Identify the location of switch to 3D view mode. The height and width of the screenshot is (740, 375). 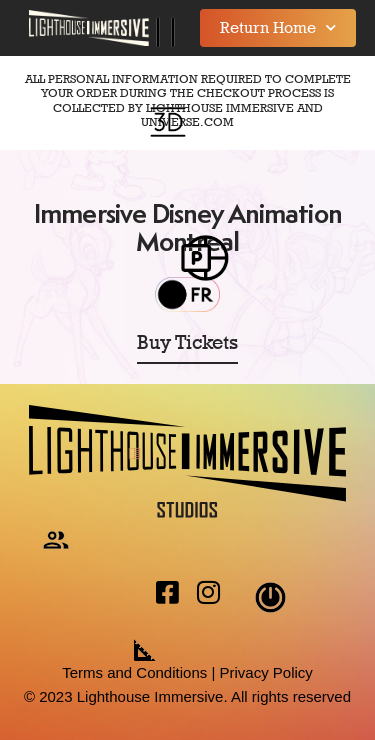
(168, 122).